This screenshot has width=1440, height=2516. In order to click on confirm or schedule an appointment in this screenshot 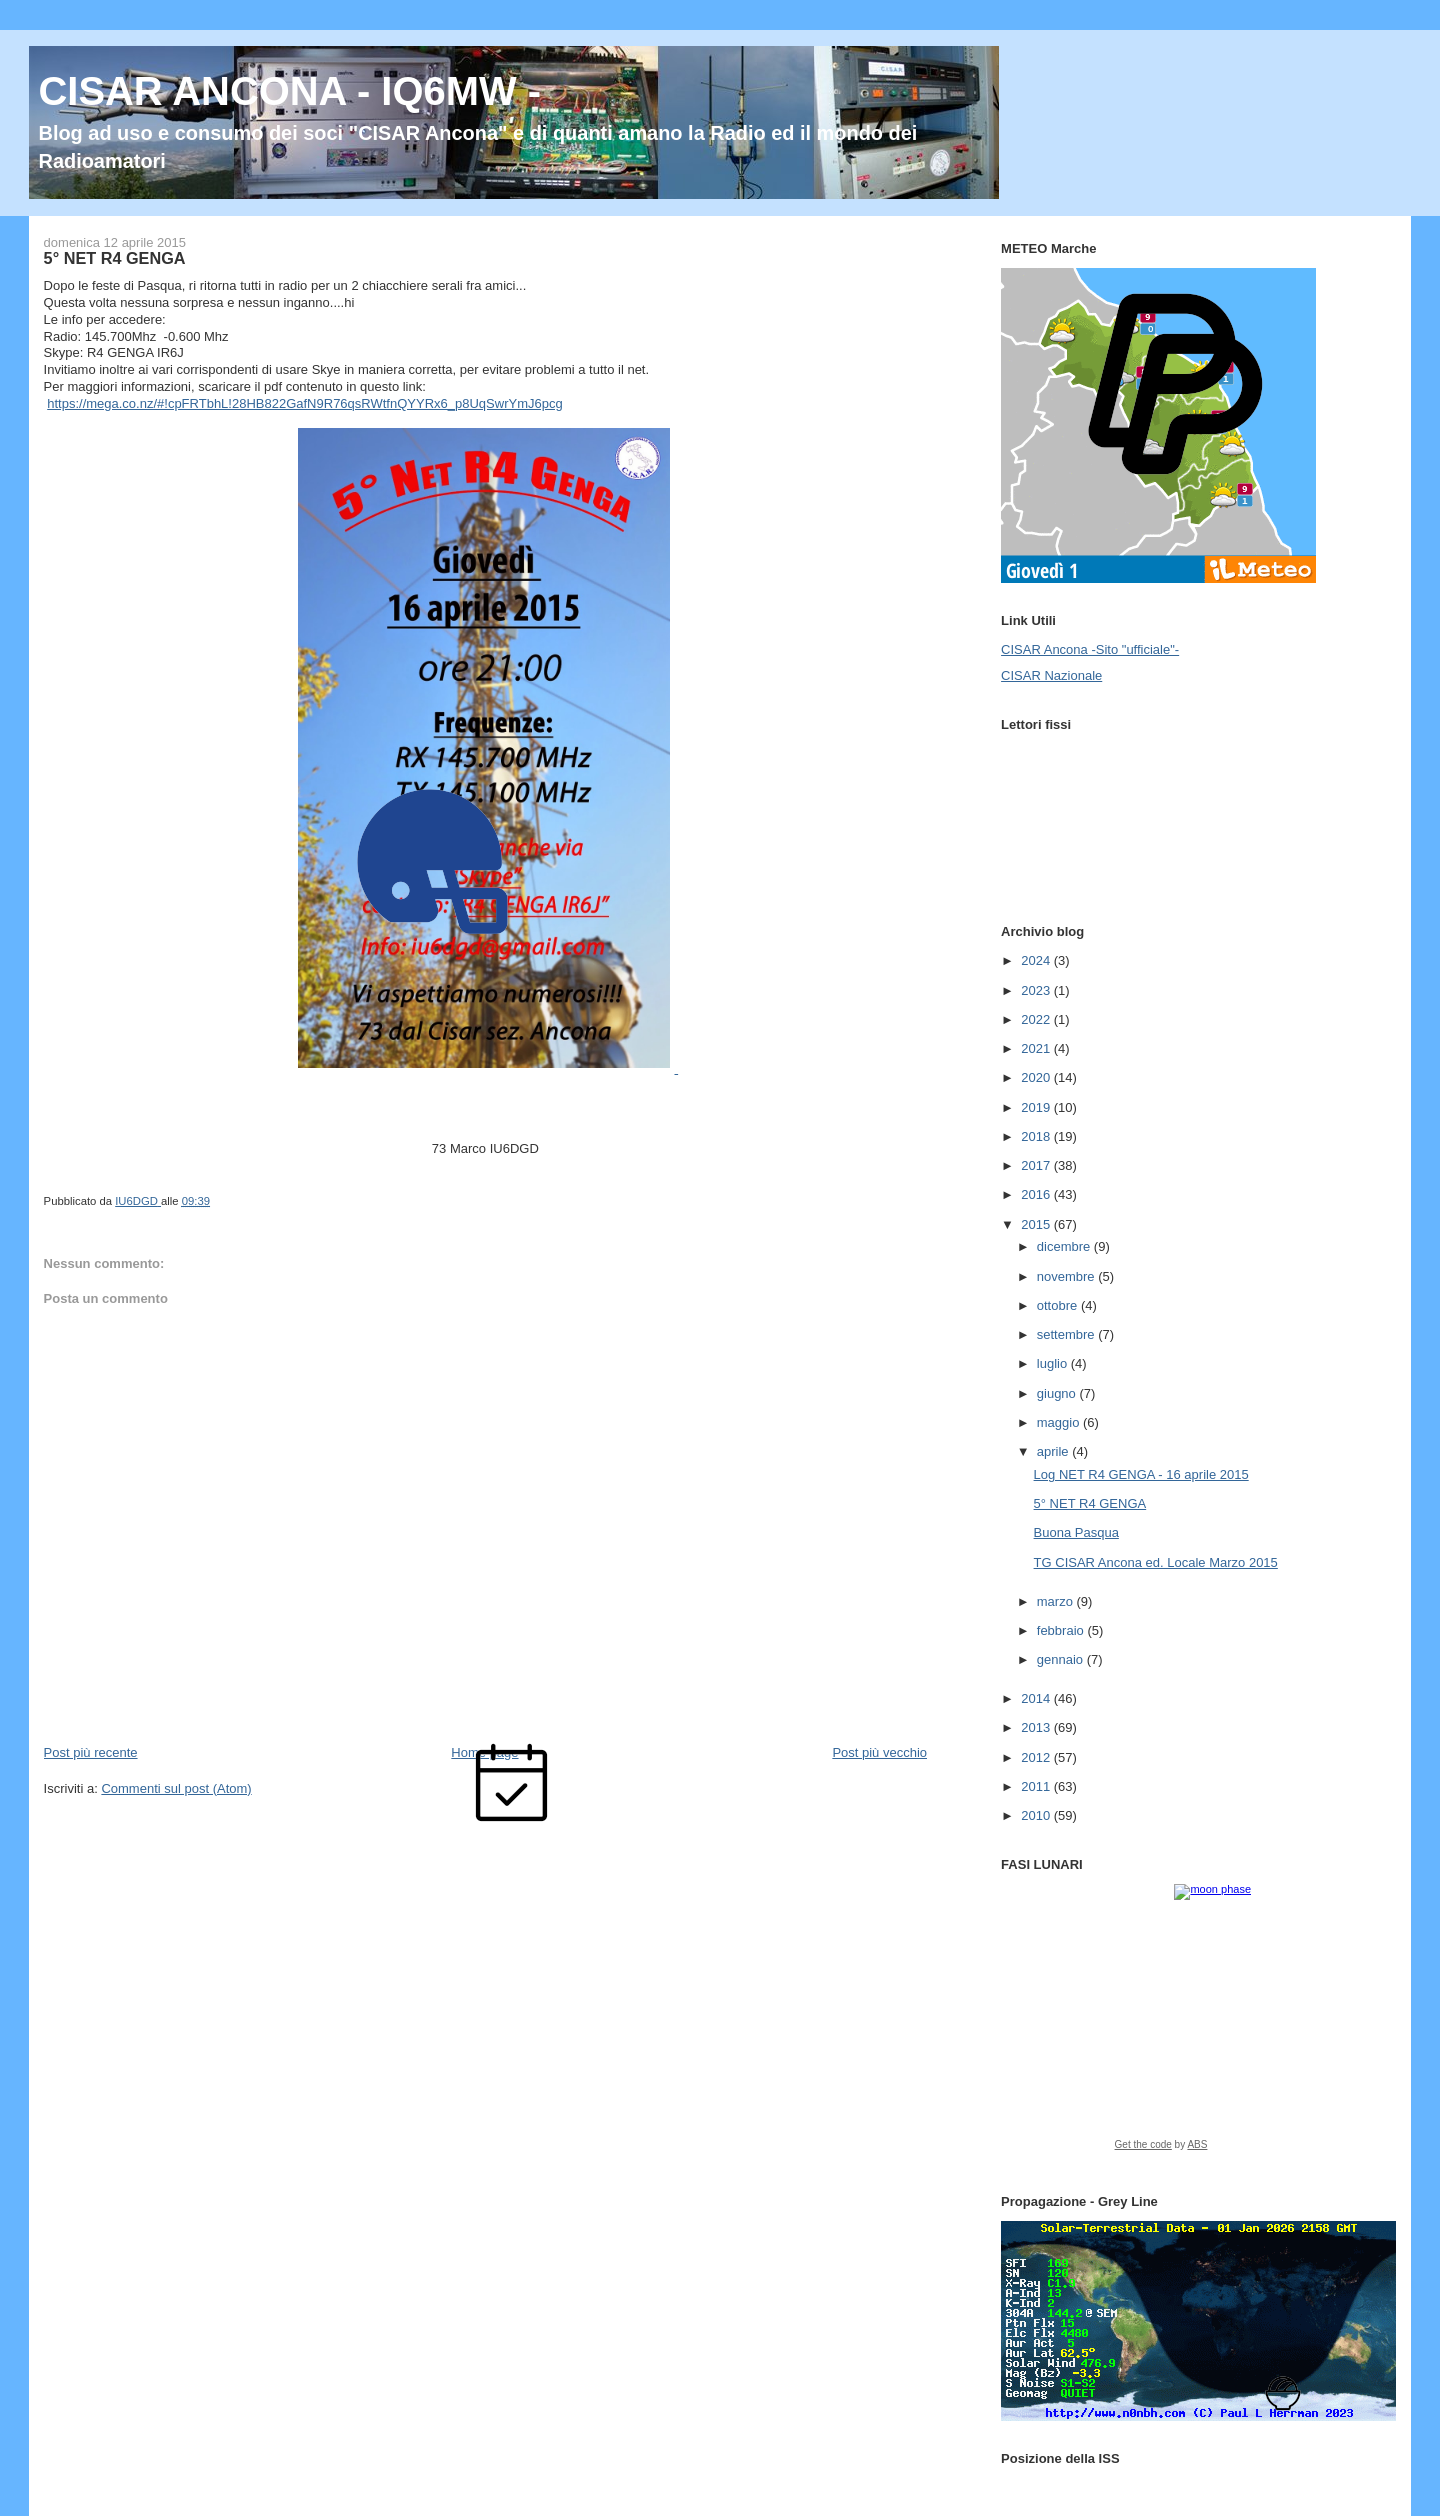, I will do `click(511, 1785)`.